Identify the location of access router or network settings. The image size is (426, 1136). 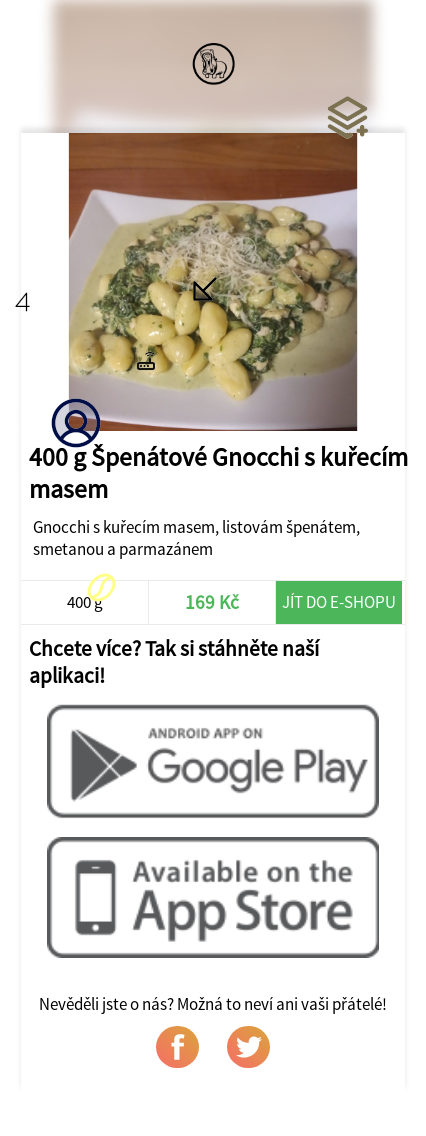
(146, 361).